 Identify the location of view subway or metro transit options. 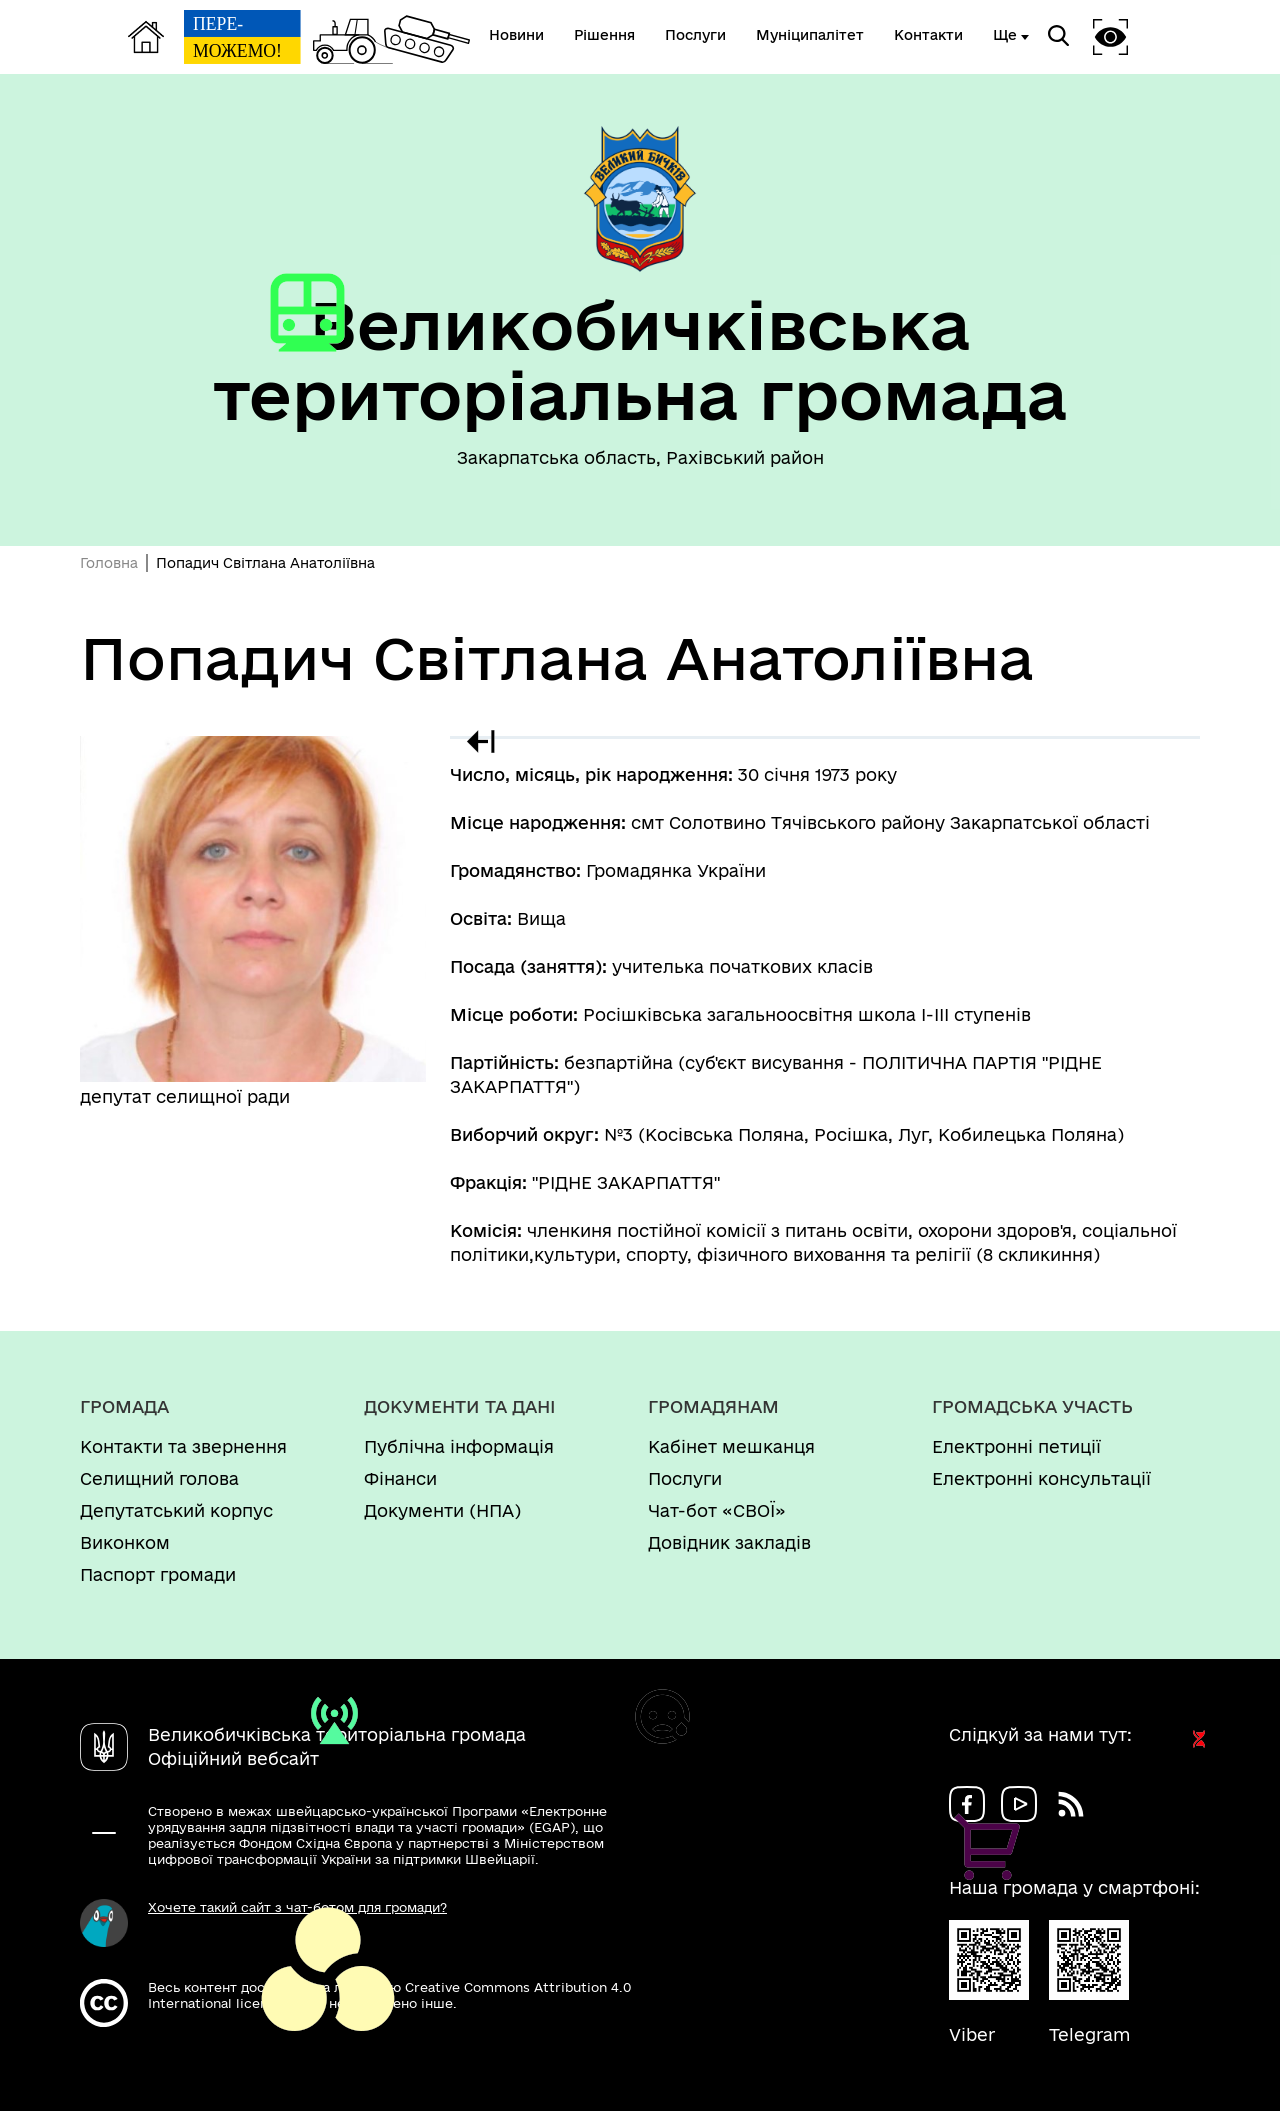
(307, 310).